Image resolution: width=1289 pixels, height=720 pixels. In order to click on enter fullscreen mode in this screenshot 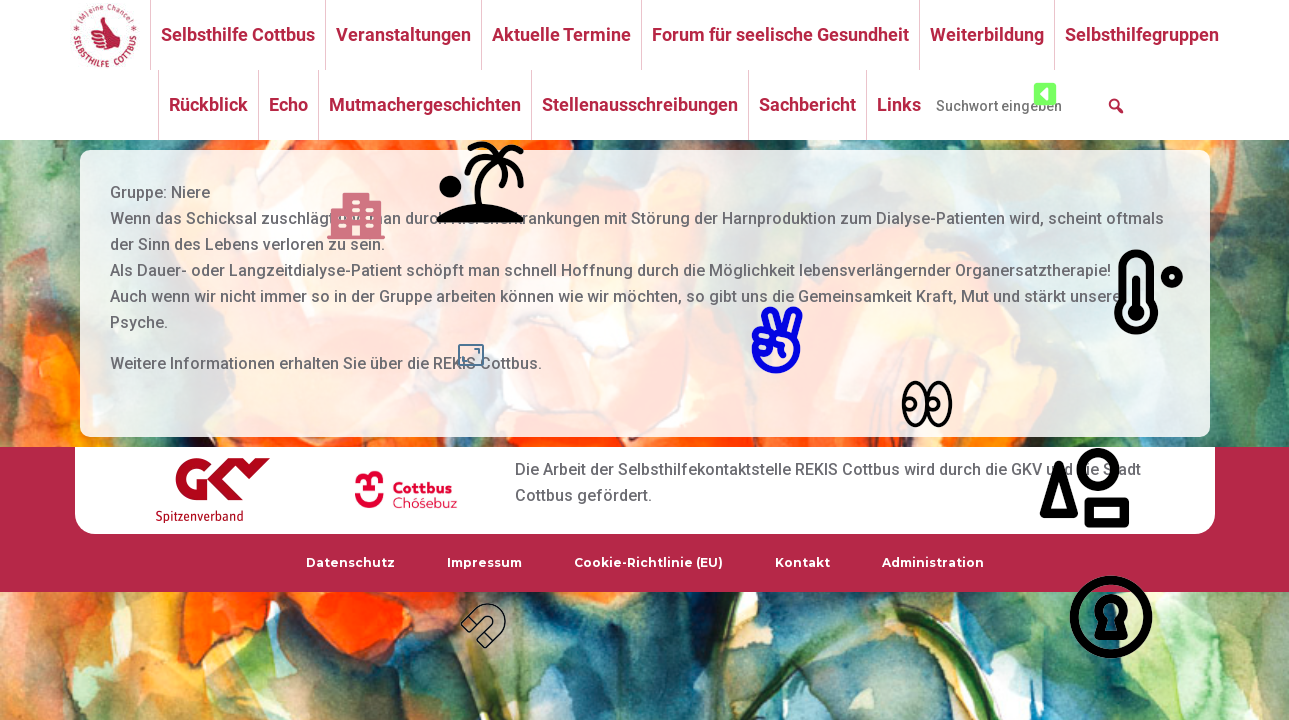, I will do `click(471, 355)`.